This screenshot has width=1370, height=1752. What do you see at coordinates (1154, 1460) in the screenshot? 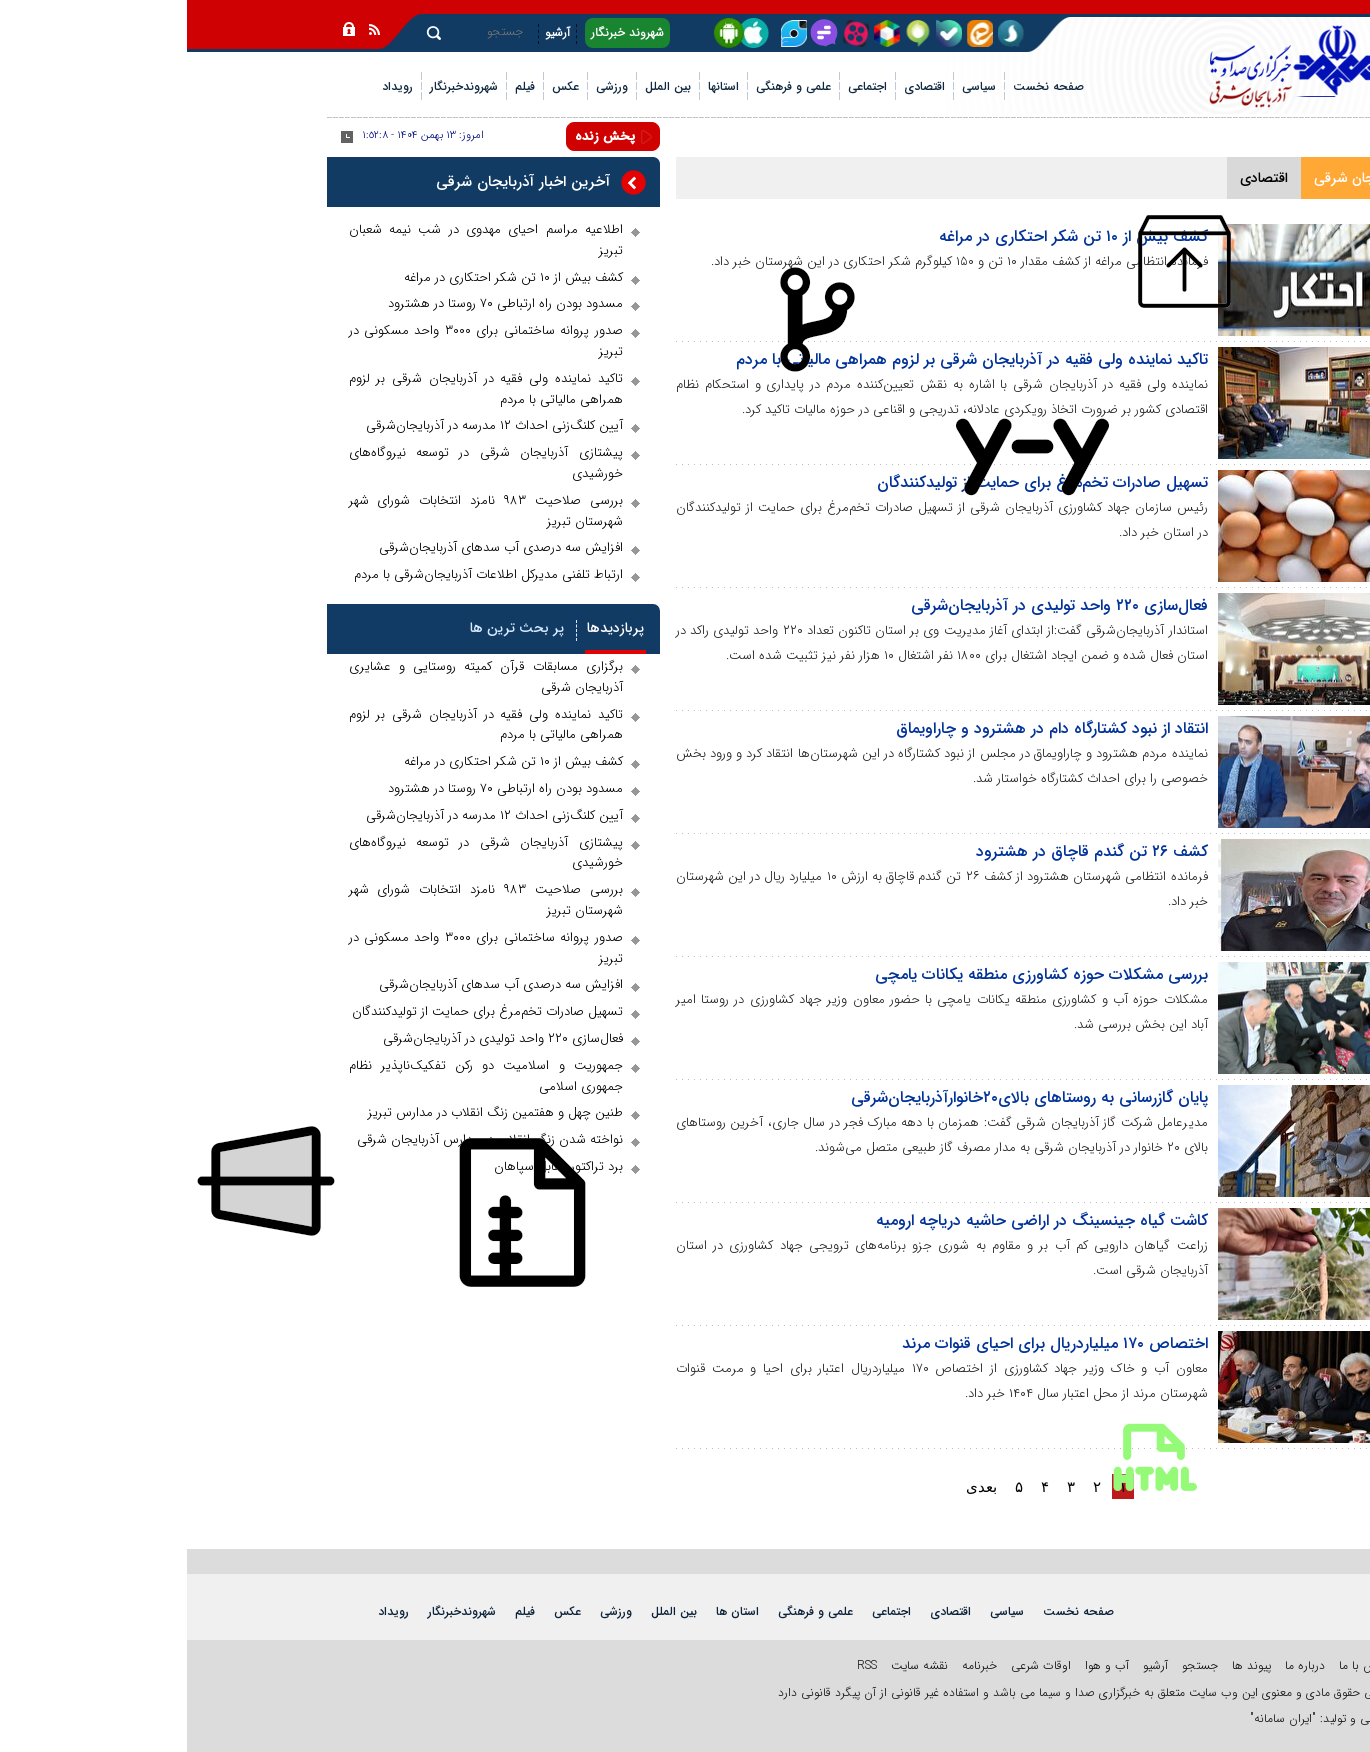
I see `view or open an HTML file` at bounding box center [1154, 1460].